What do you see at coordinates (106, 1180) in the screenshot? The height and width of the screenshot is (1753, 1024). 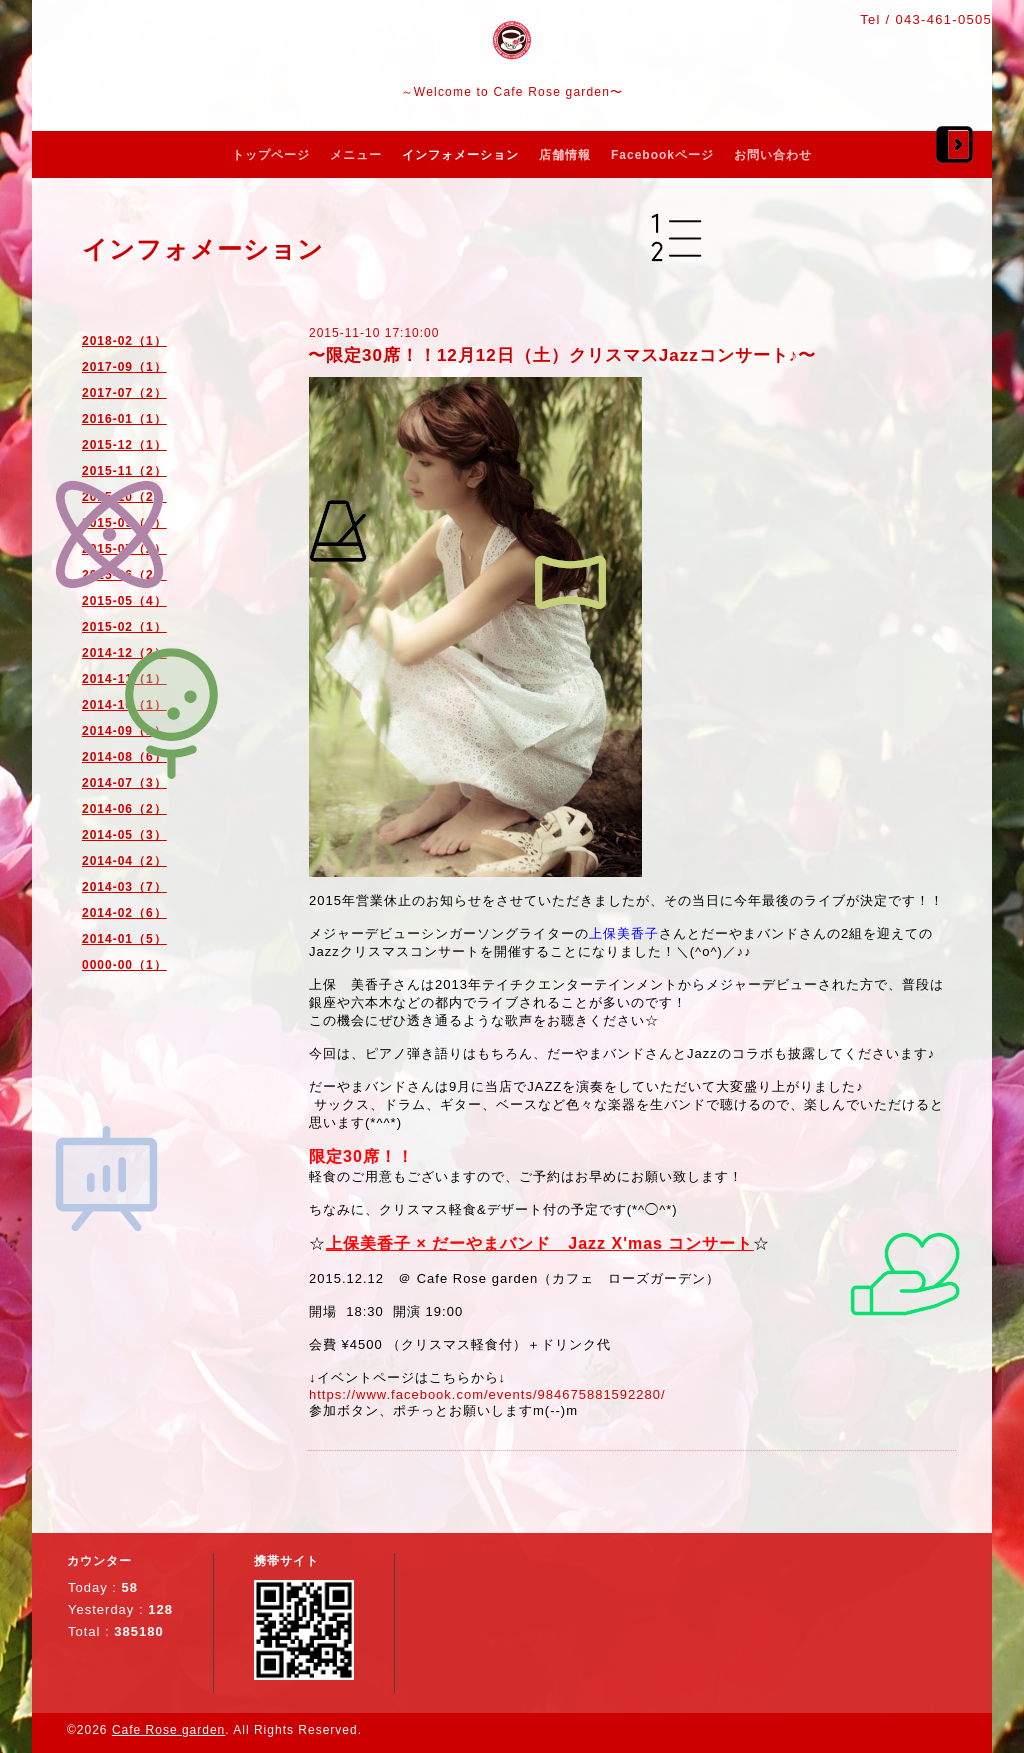 I see `view presentation or slideshow` at bounding box center [106, 1180].